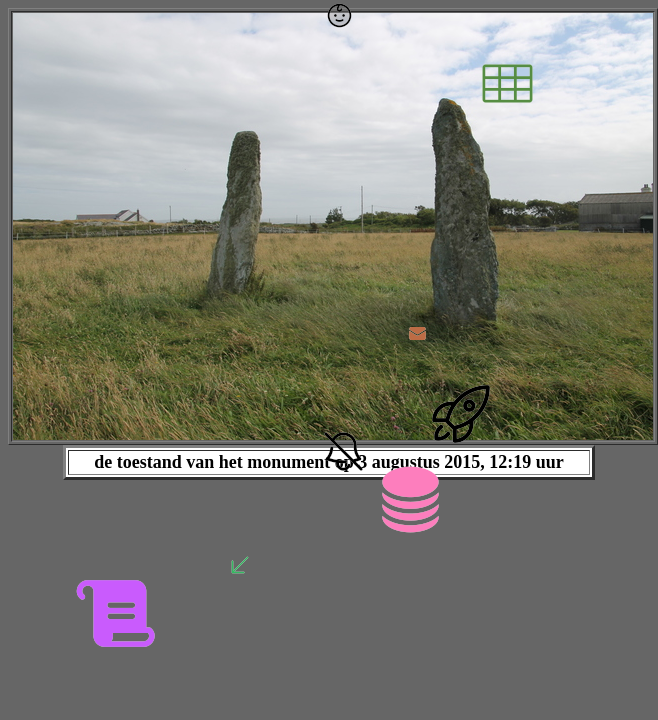  What do you see at coordinates (339, 15) in the screenshot?
I see `access parental or family settings` at bounding box center [339, 15].